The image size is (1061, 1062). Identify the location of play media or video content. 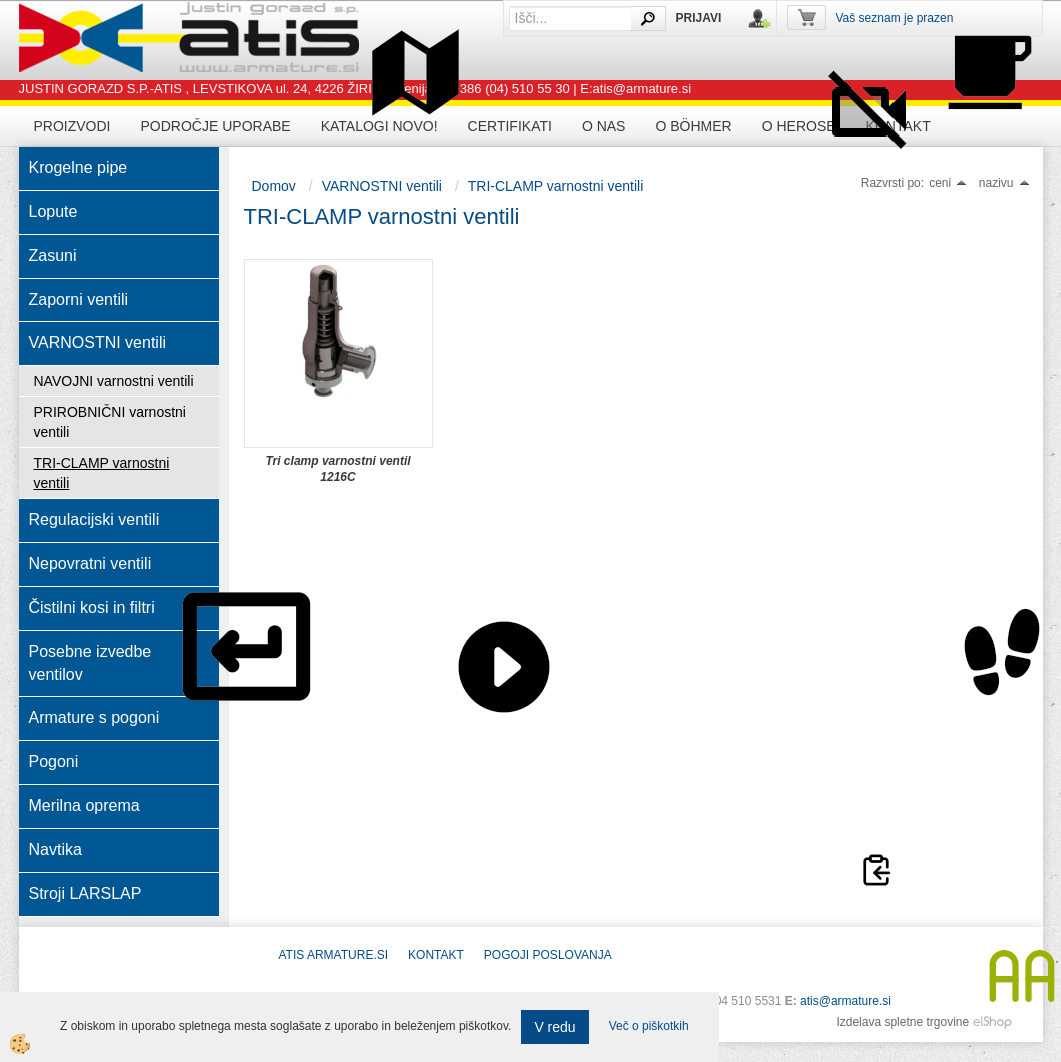
(504, 667).